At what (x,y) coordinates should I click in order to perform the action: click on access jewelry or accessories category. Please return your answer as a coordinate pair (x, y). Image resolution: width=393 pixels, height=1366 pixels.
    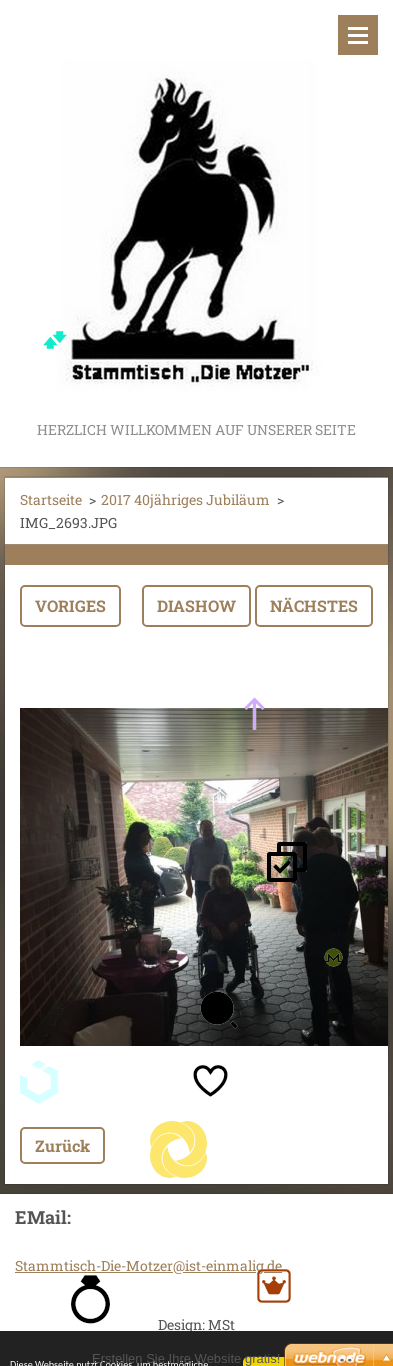
    Looking at the image, I should click on (90, 1300).